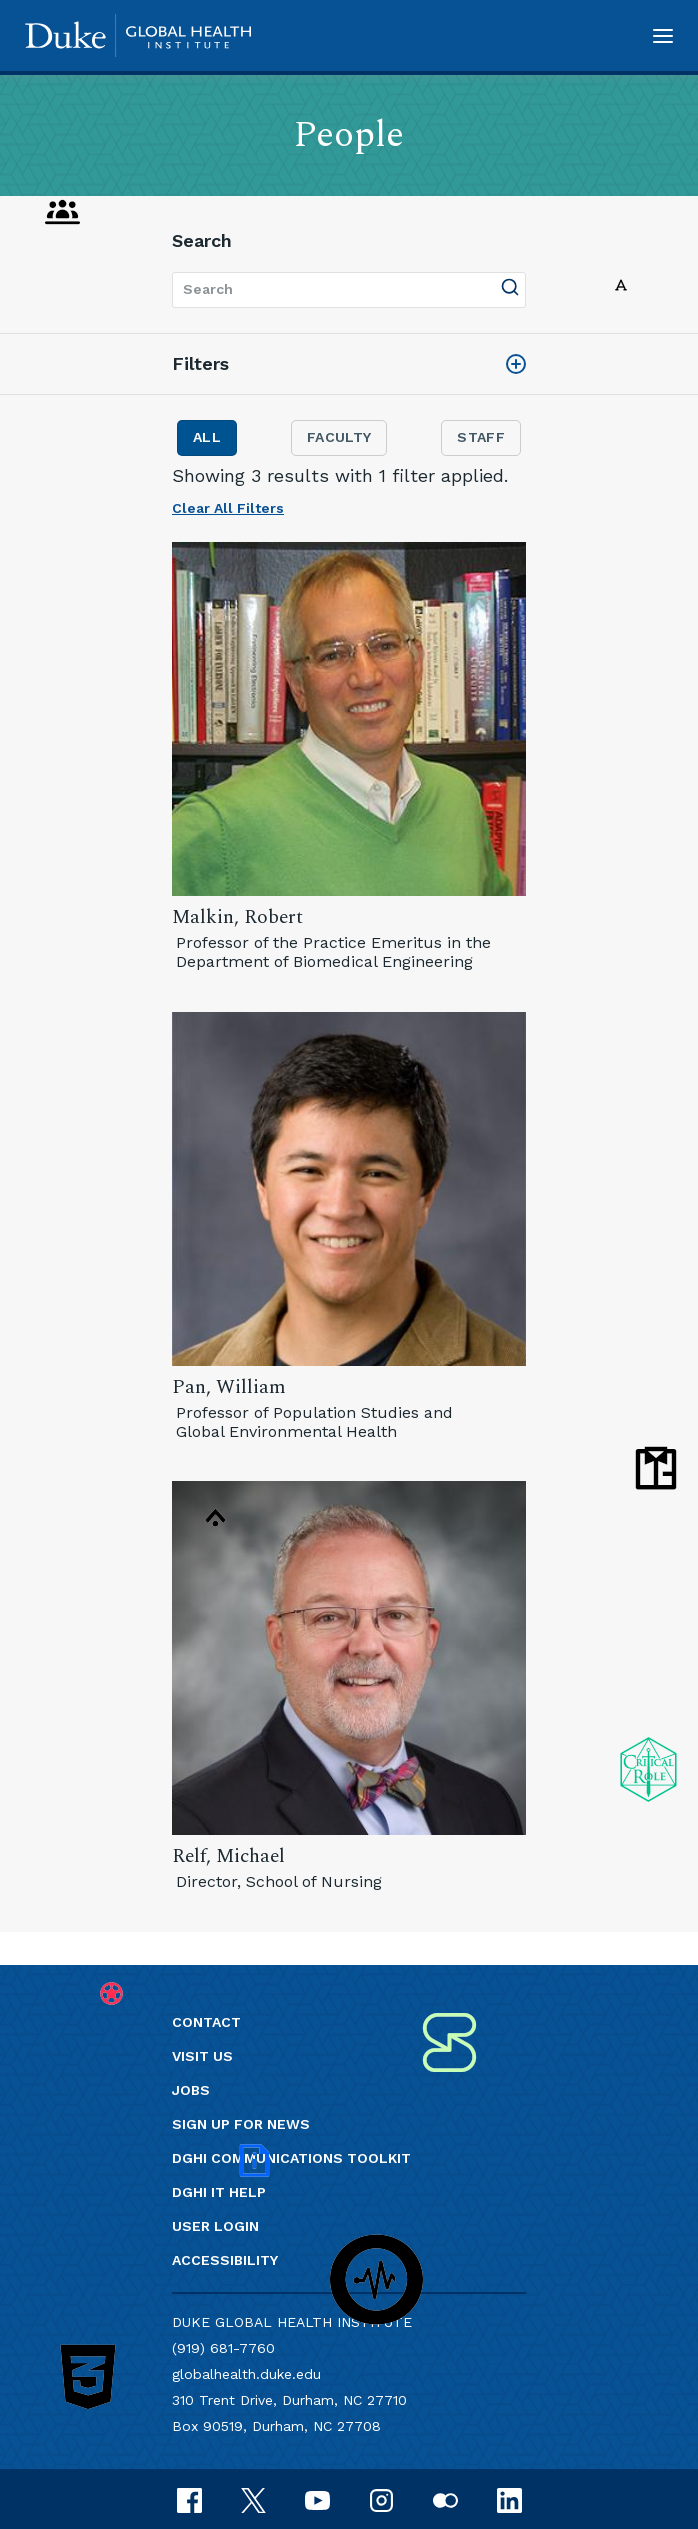  I want to click on view clothing or apparel options, so click(656, 1467).